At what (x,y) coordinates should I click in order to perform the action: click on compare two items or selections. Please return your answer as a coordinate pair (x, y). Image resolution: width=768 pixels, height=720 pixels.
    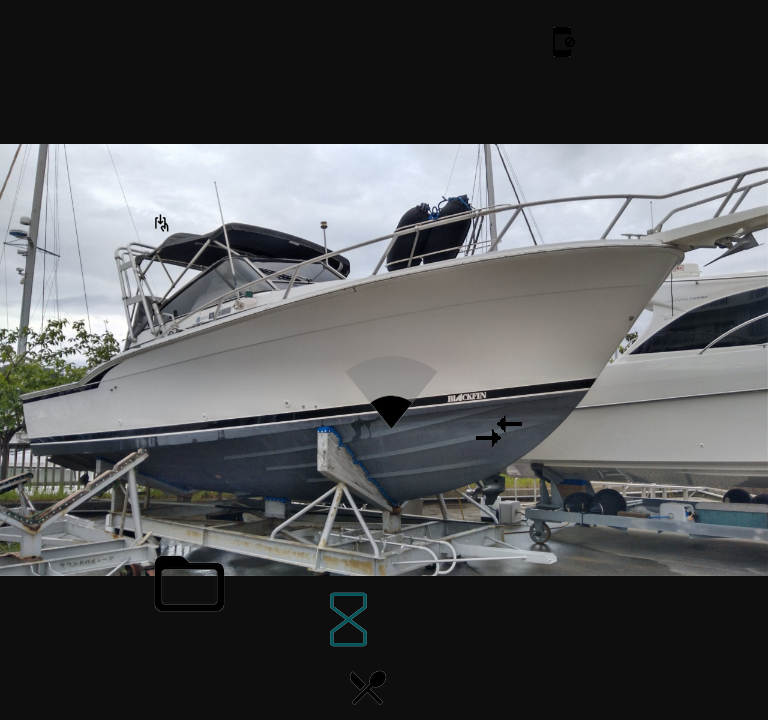
    Looking at the image, I should click on (499, 431).